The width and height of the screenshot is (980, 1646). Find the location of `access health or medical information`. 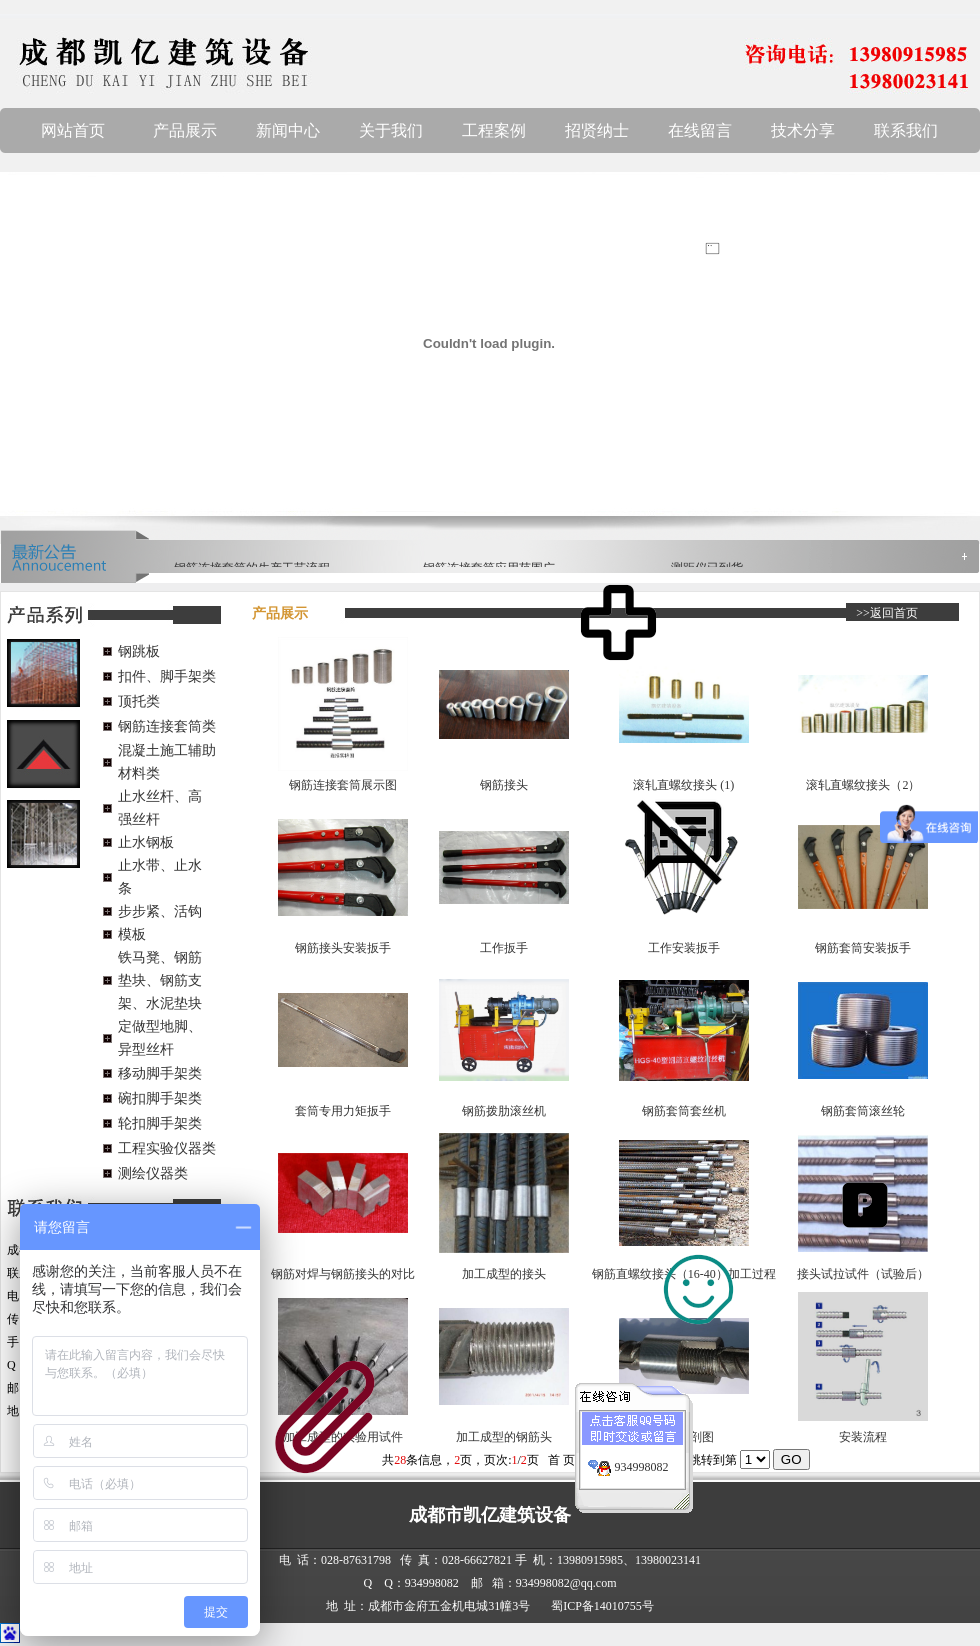

access health or medical information is located at coordinates (618, 622).